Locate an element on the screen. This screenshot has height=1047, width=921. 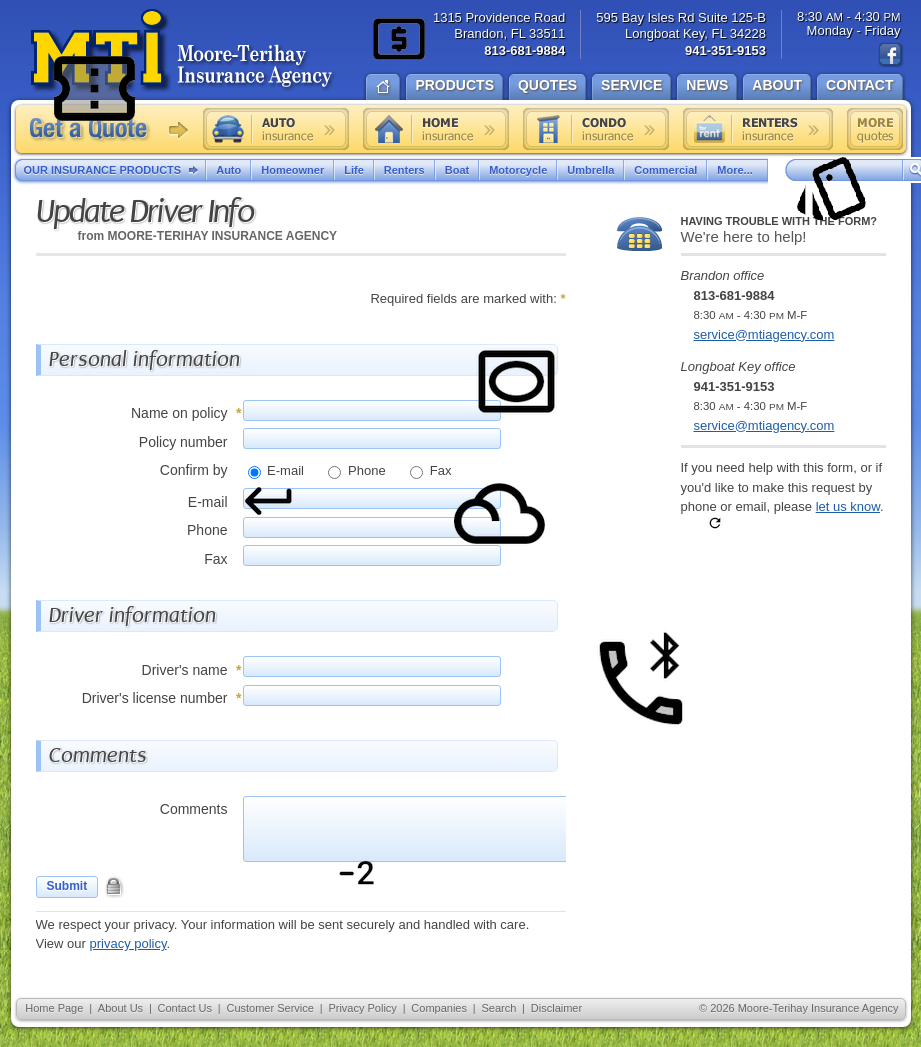
refresh or reload the current page is located at coordinates (715, 523).